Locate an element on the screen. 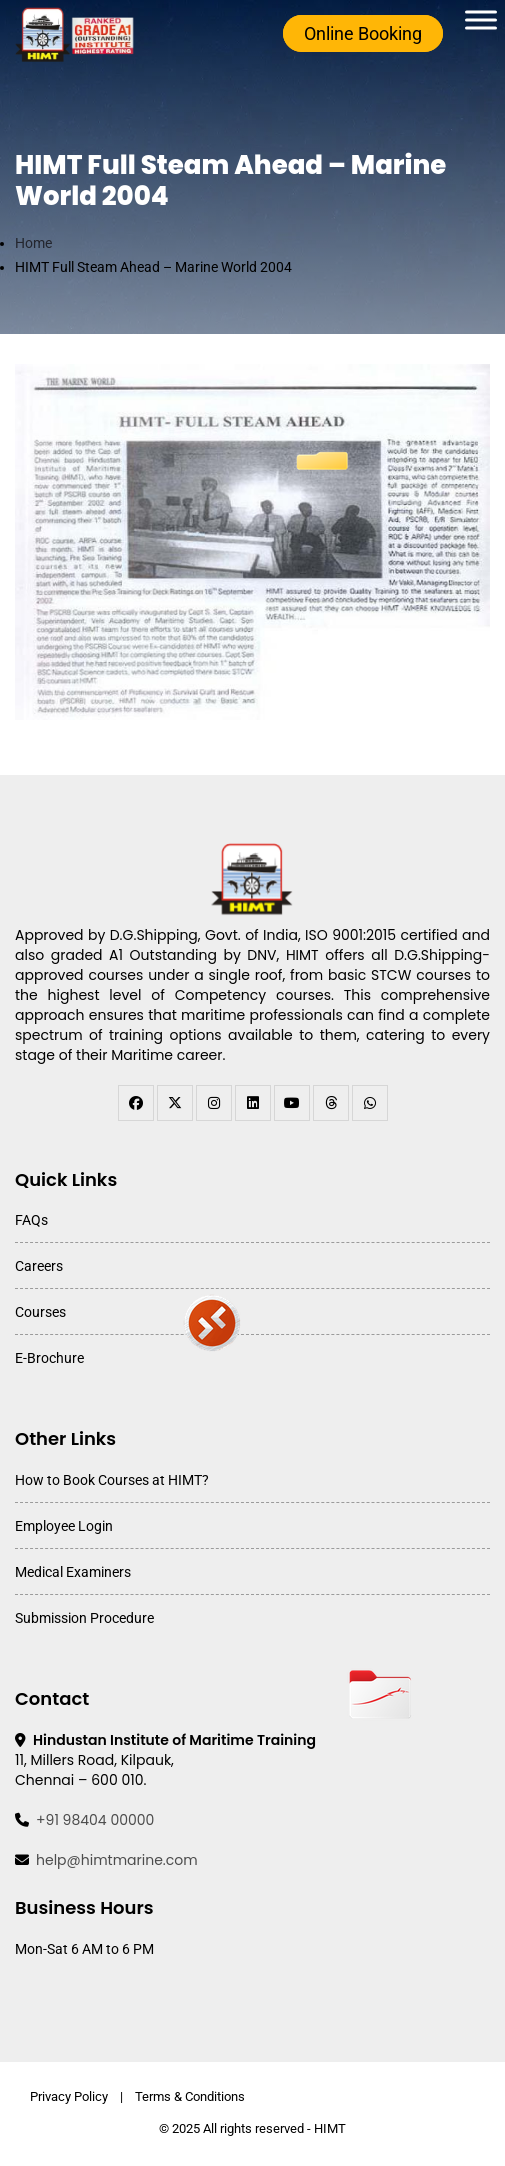  open remote desktop connection is located at coordinates (212, 1323).